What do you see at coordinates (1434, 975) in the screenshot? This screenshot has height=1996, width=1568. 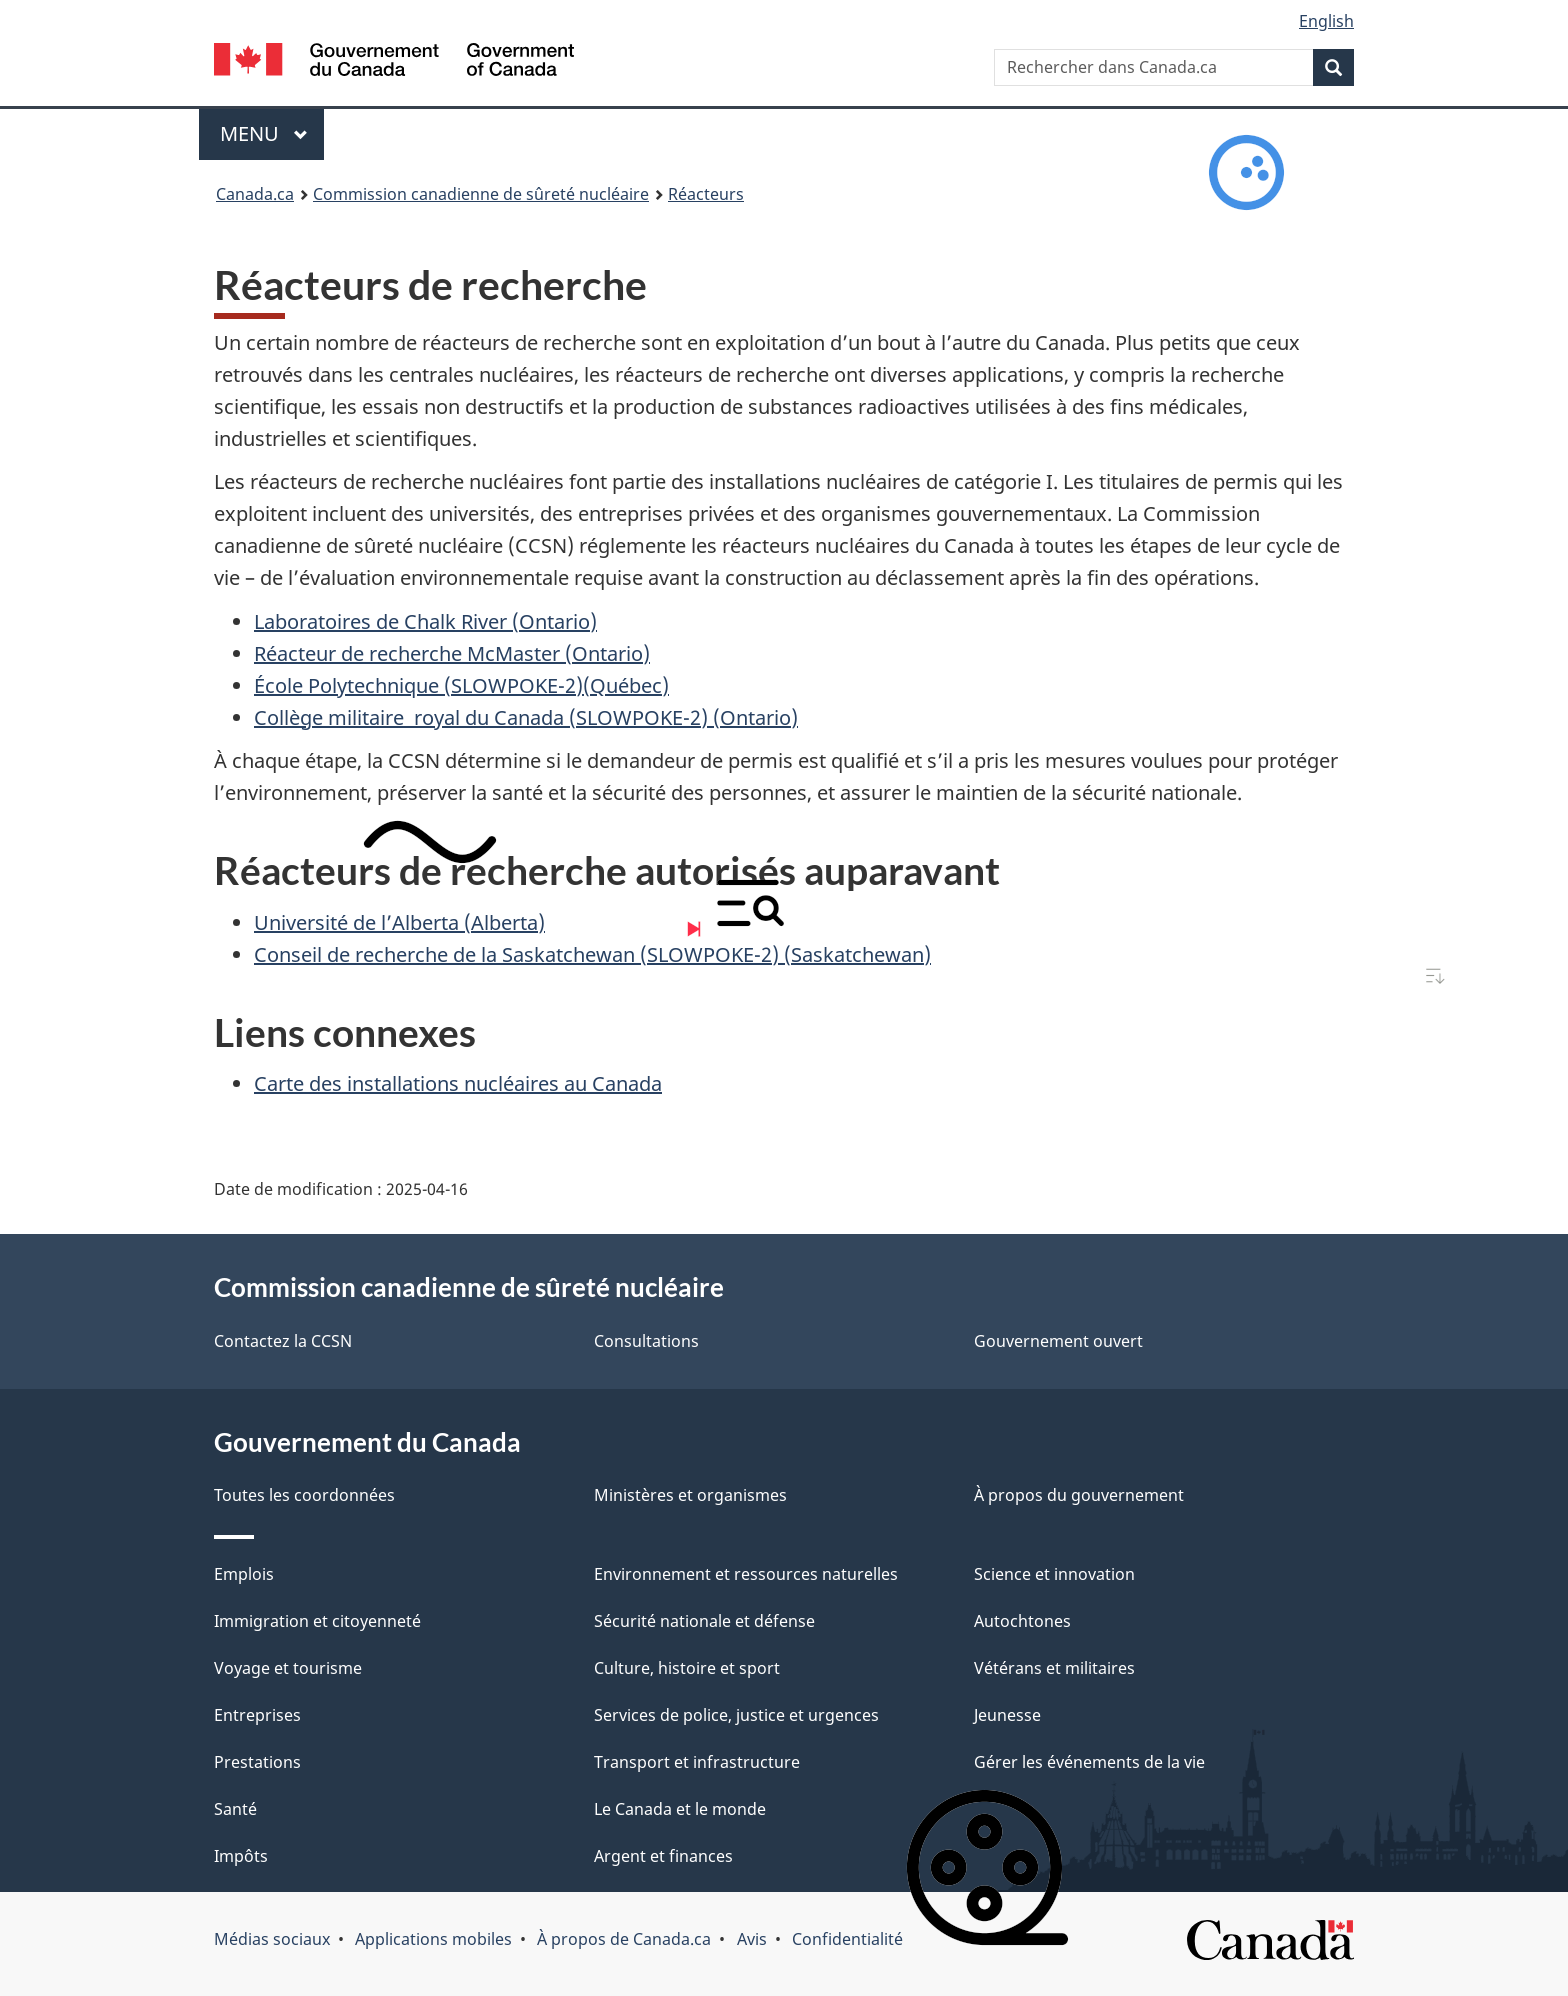 I see `sort items in ascending order` at bounding box center [1434, 975].